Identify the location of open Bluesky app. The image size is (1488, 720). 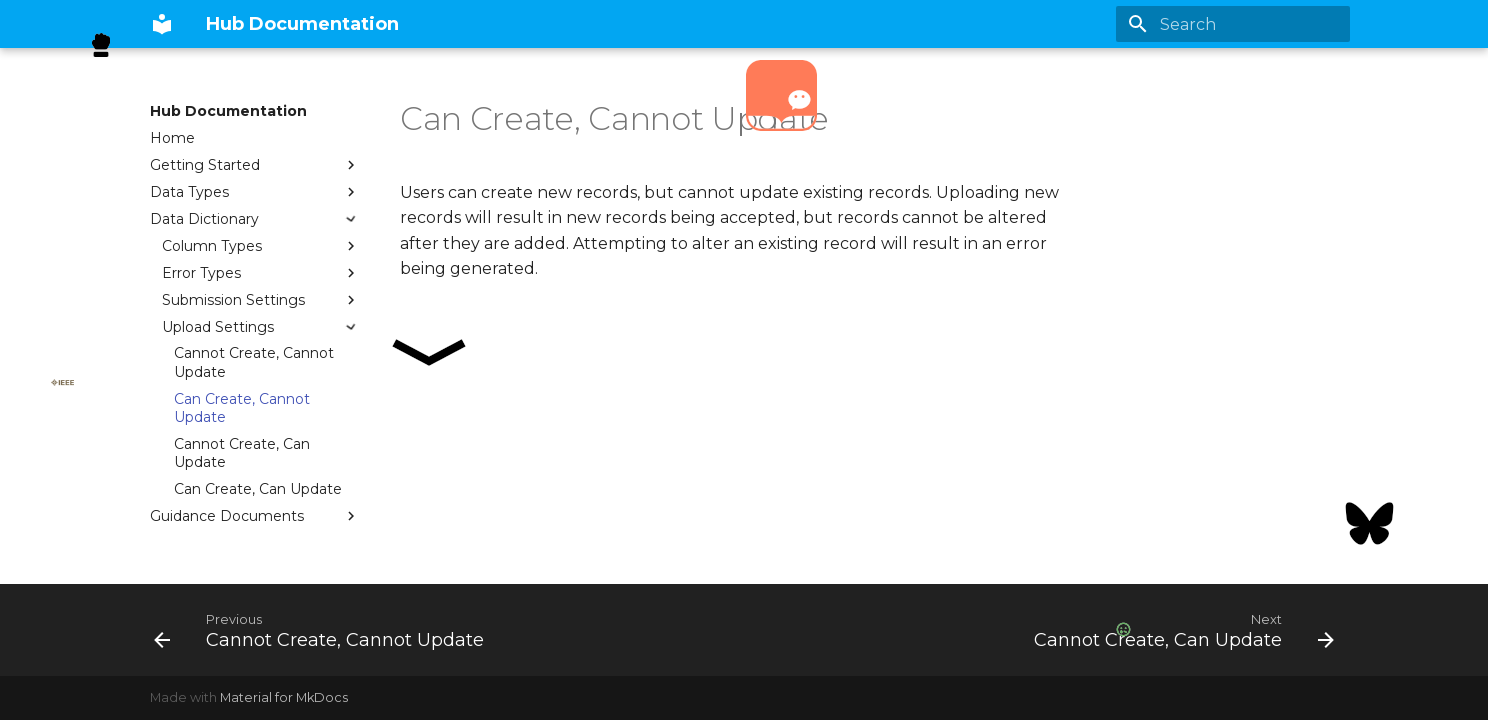
(1369, 523).